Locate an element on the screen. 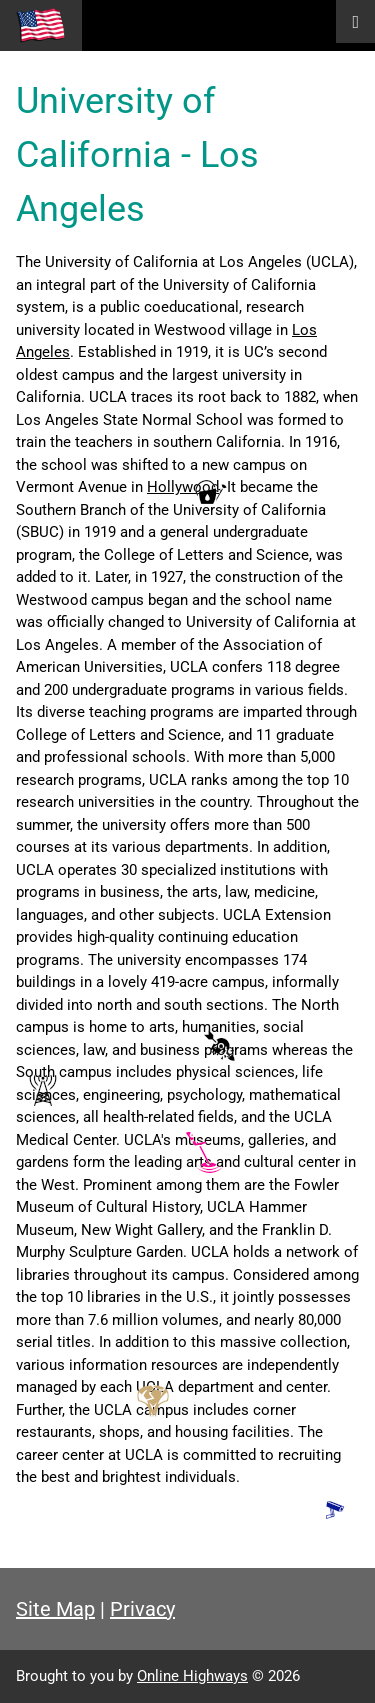 The width and height of the screenshot is (375, 1703). metal detector tool or feature is located at coordinates (204, 1152).